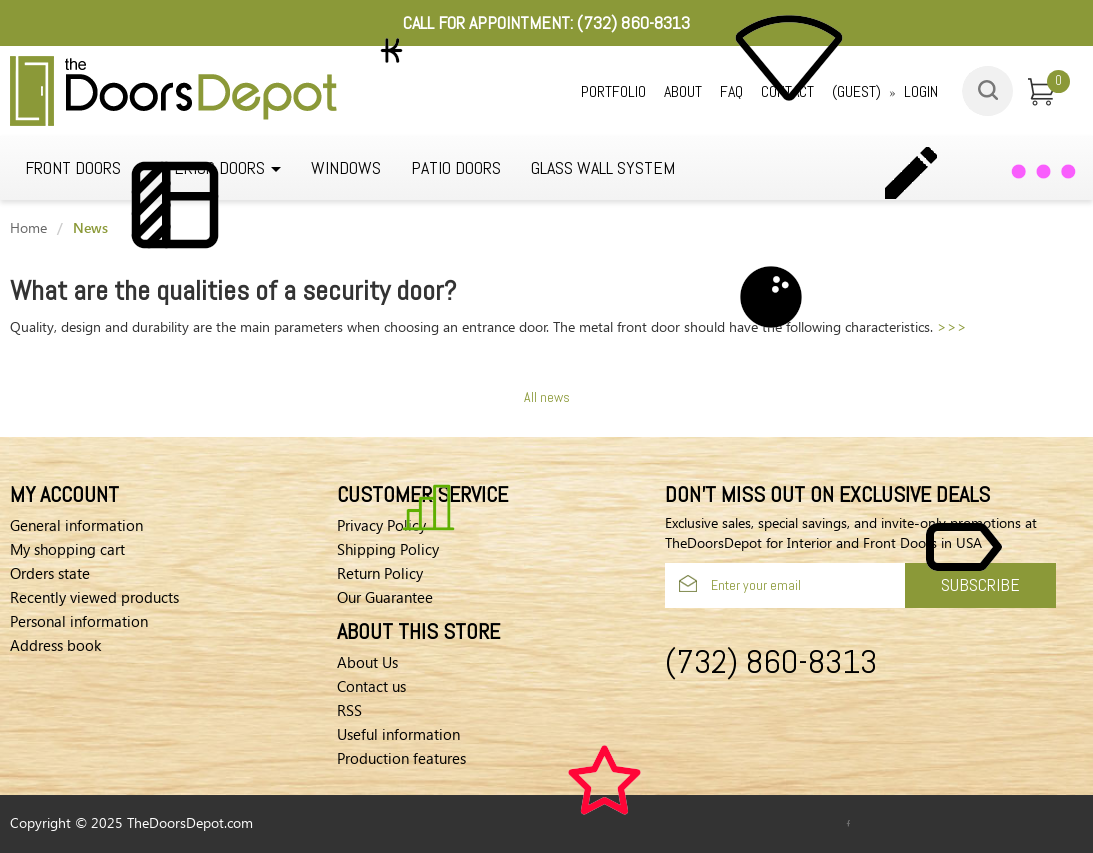 The height and width of the screenshot is (853, 1093). What do you see at coordinates (771, 297) in the screenshot?
I see `access bowling game or activity` at bounding box center [771, 297].